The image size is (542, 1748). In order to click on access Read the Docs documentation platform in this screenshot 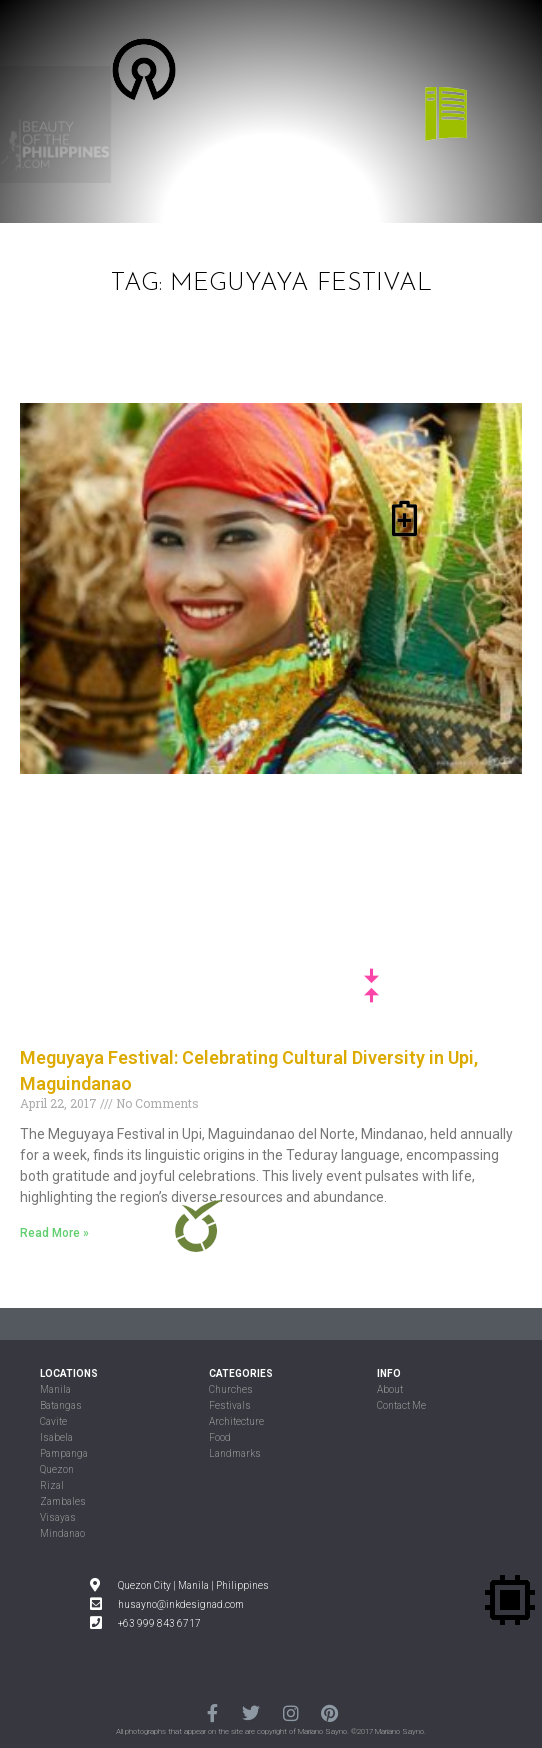, I will do `click(446, 114)`.